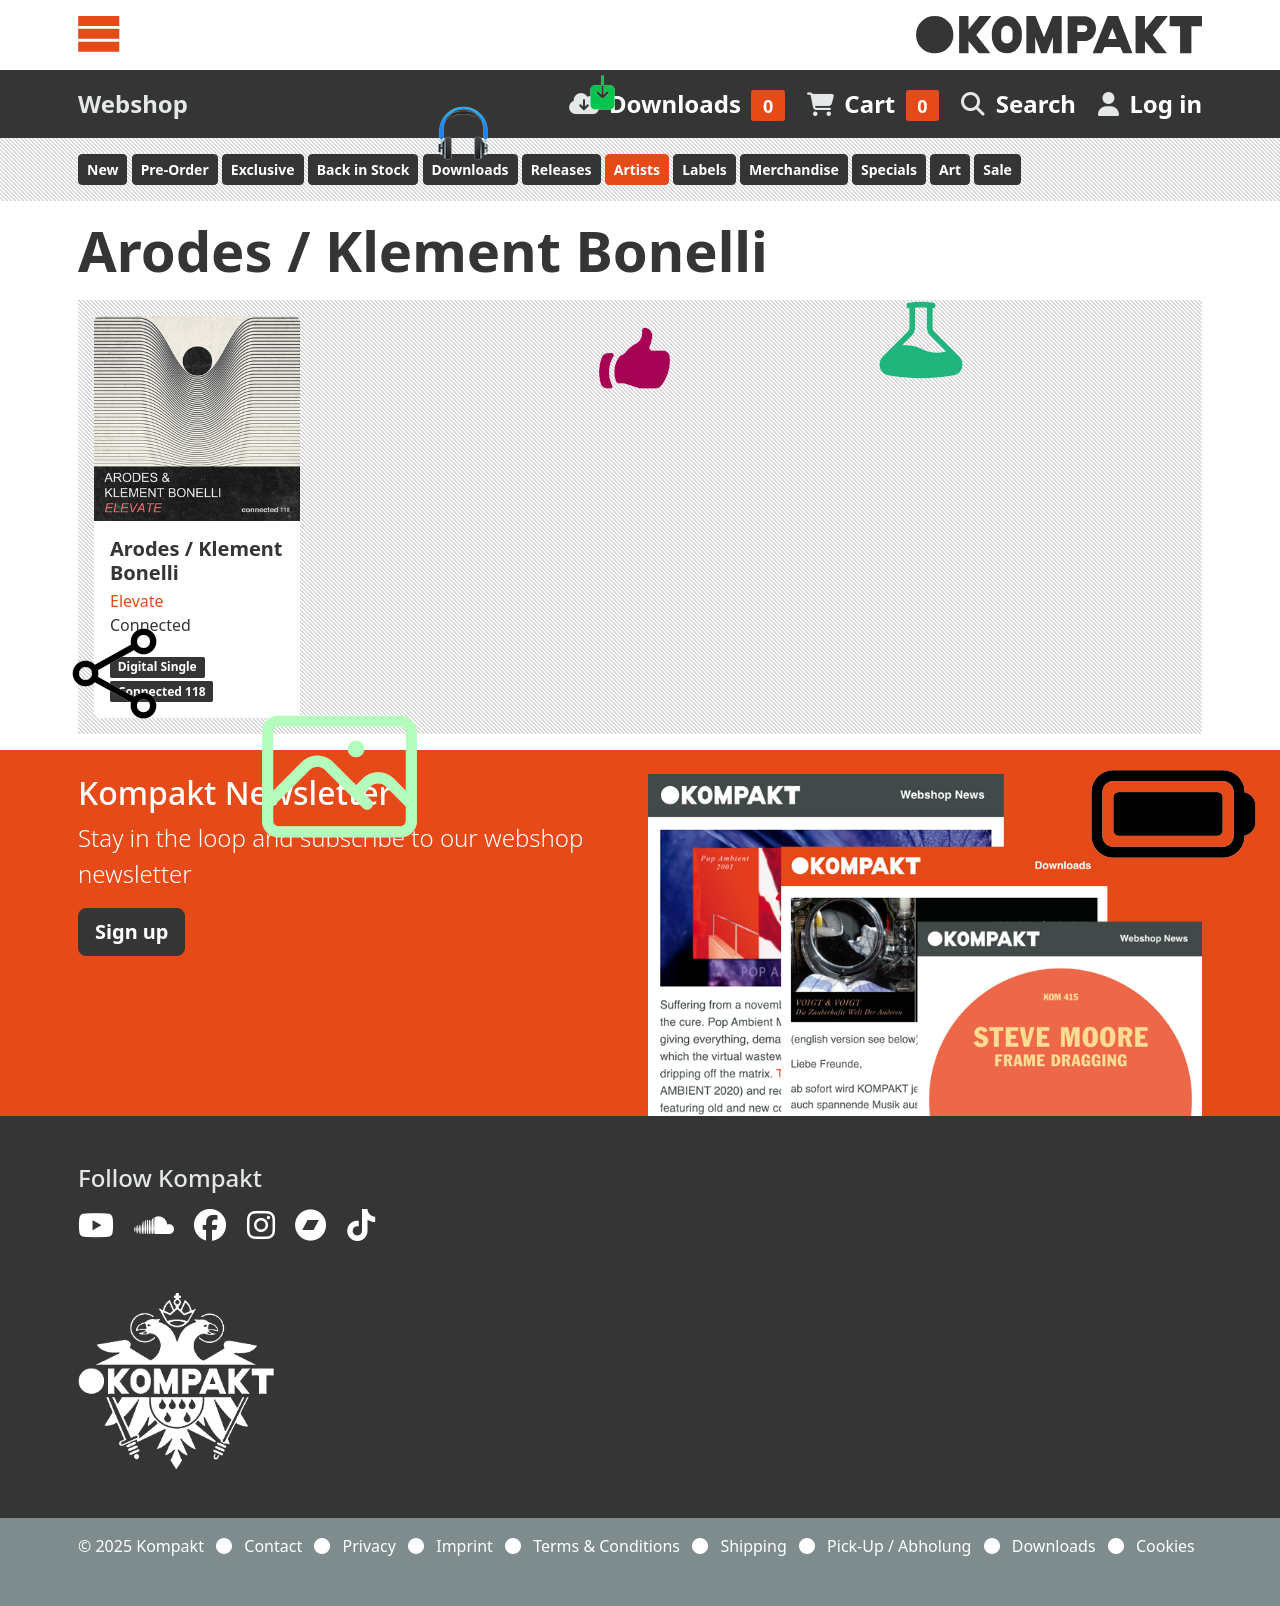  I want to click on share content with others, so click(114, 673).